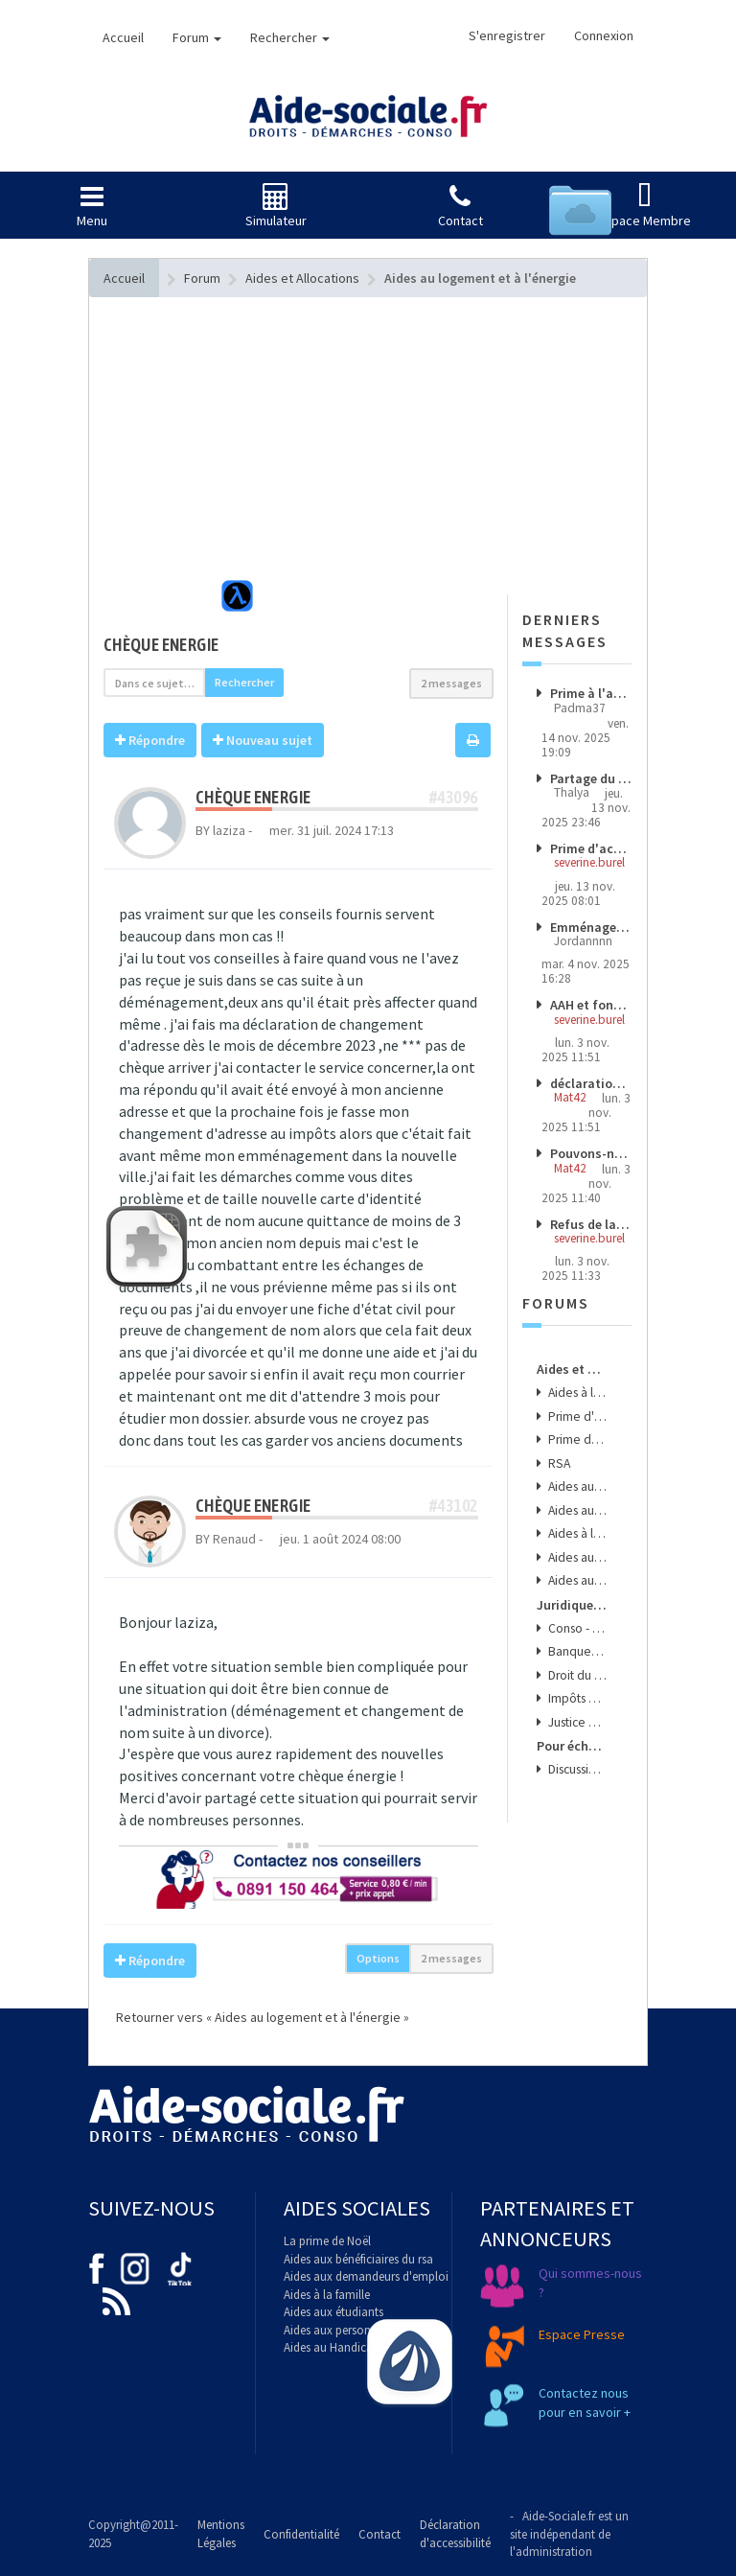  Describe the element at coordinates (580, 210) in the screenshot. I see `access cloud-synced files and folders` at that location.